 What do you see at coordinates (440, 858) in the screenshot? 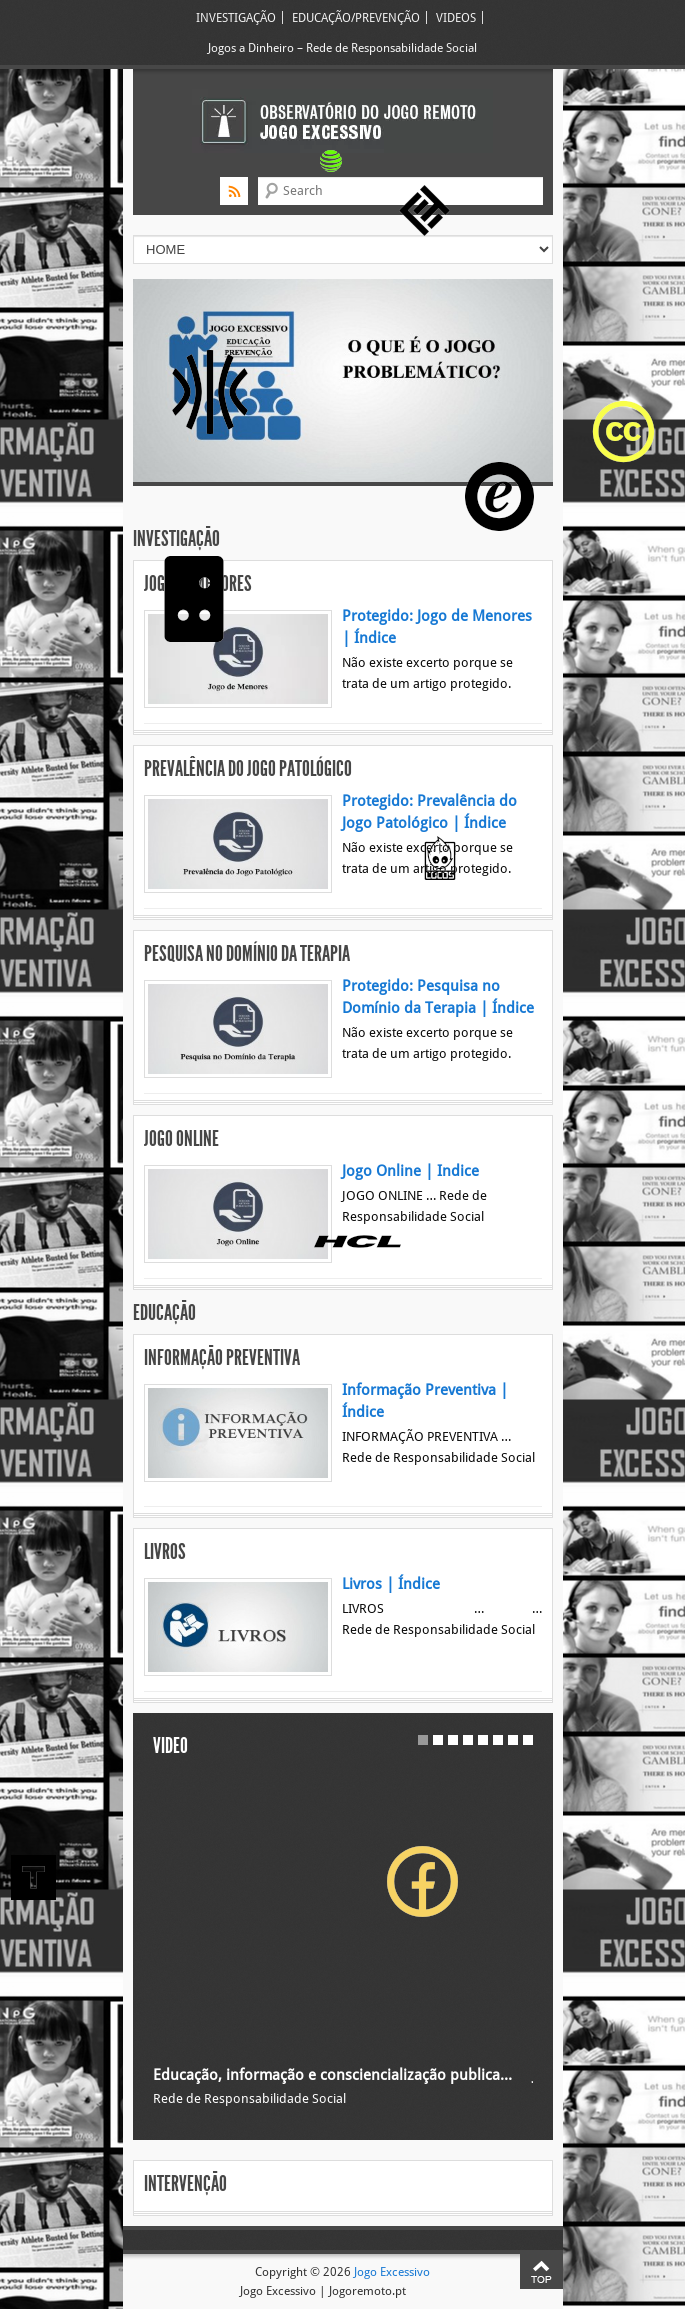
I see `cocos game engine logo` at bounding box center [440, 858].